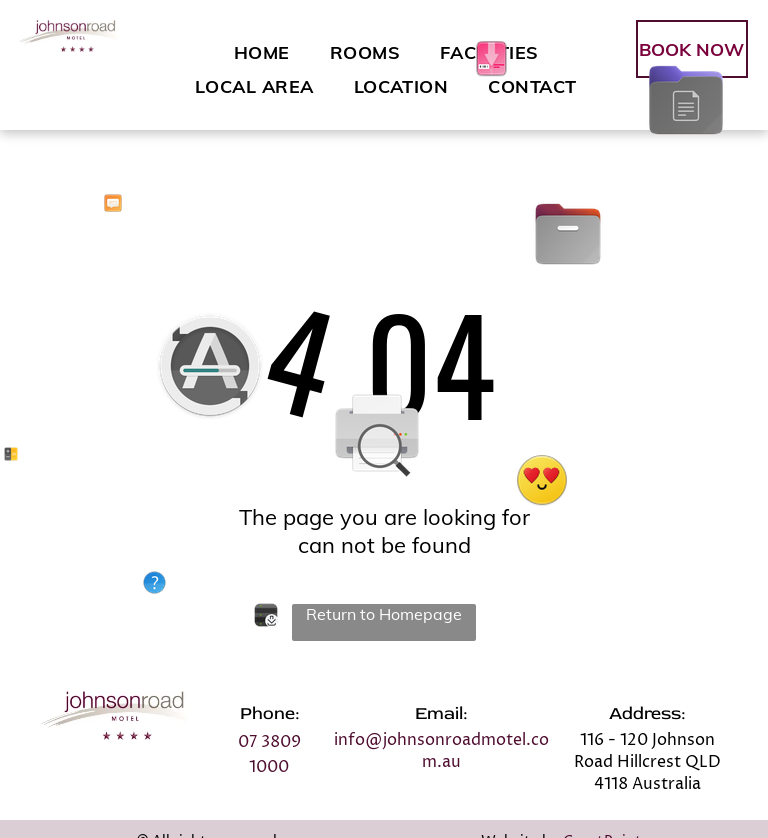 The image size is (768, 838). Describe the element at coordinates (491, 58) in the screenshot. I see `open synaptic package manager` at that location.